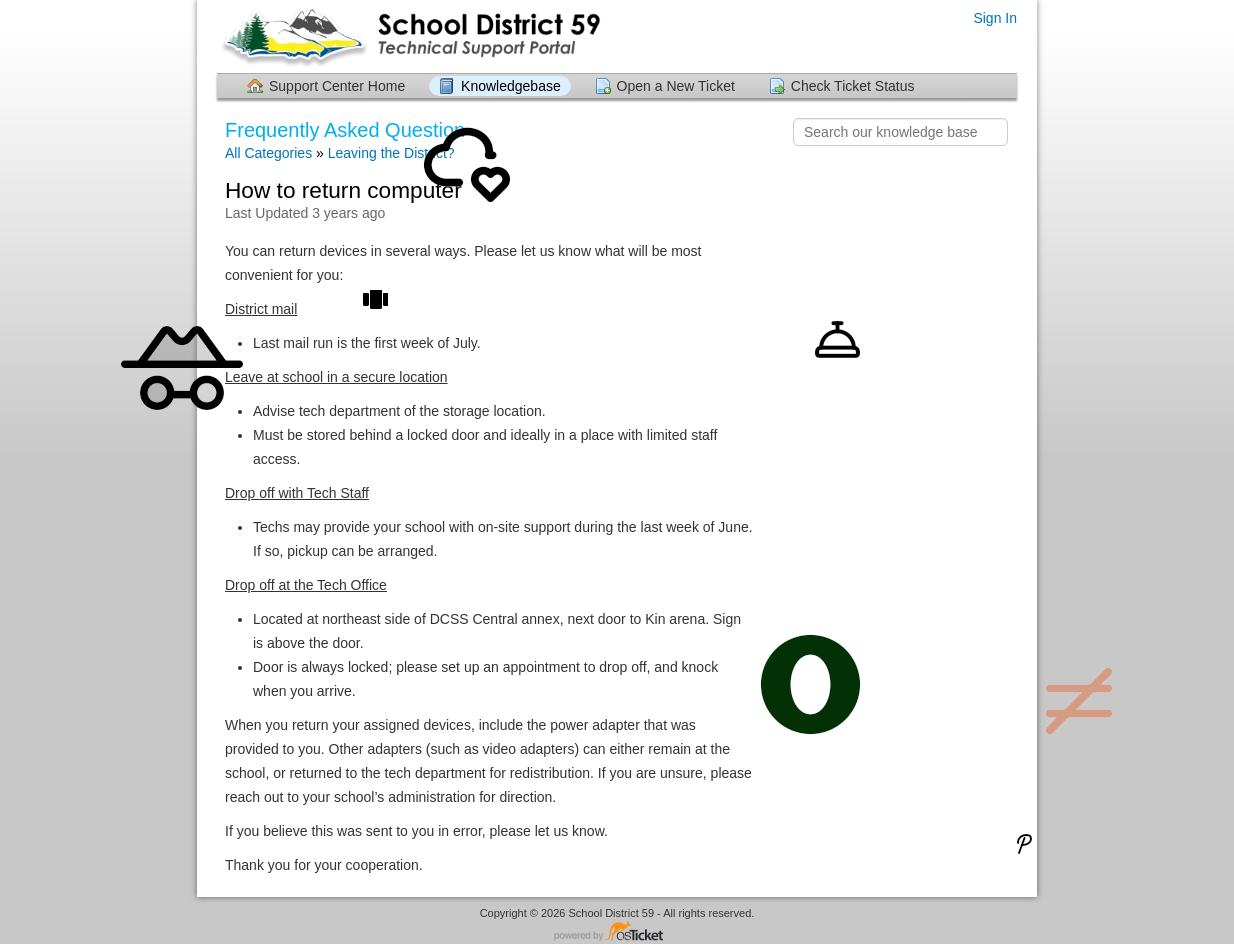  What do you see at coordinates (467, 159) in the screenshot?
I see `add to cloud favorites` at bounding box center [467, 159].